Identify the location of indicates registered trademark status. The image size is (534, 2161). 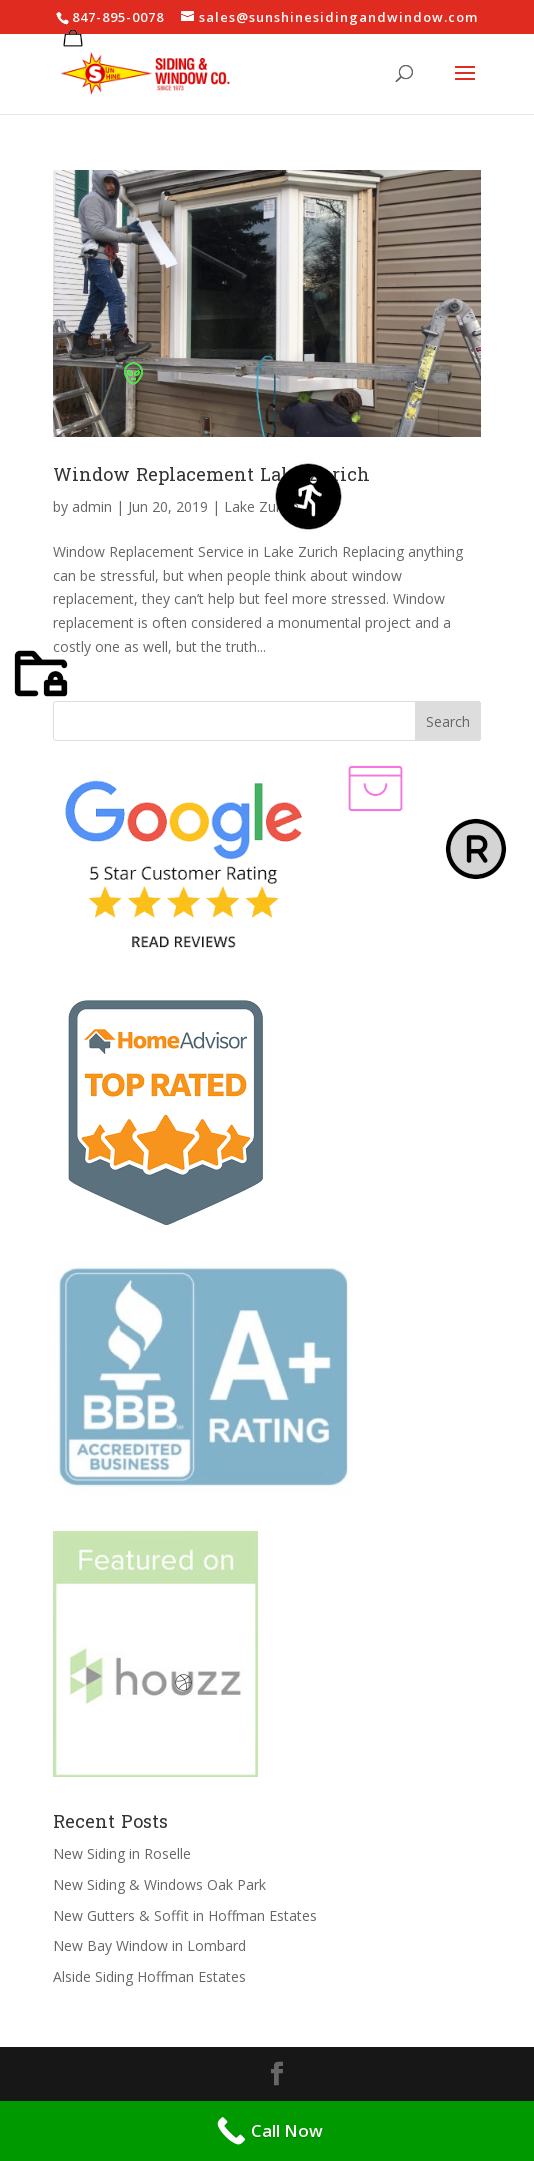
(476, 849).